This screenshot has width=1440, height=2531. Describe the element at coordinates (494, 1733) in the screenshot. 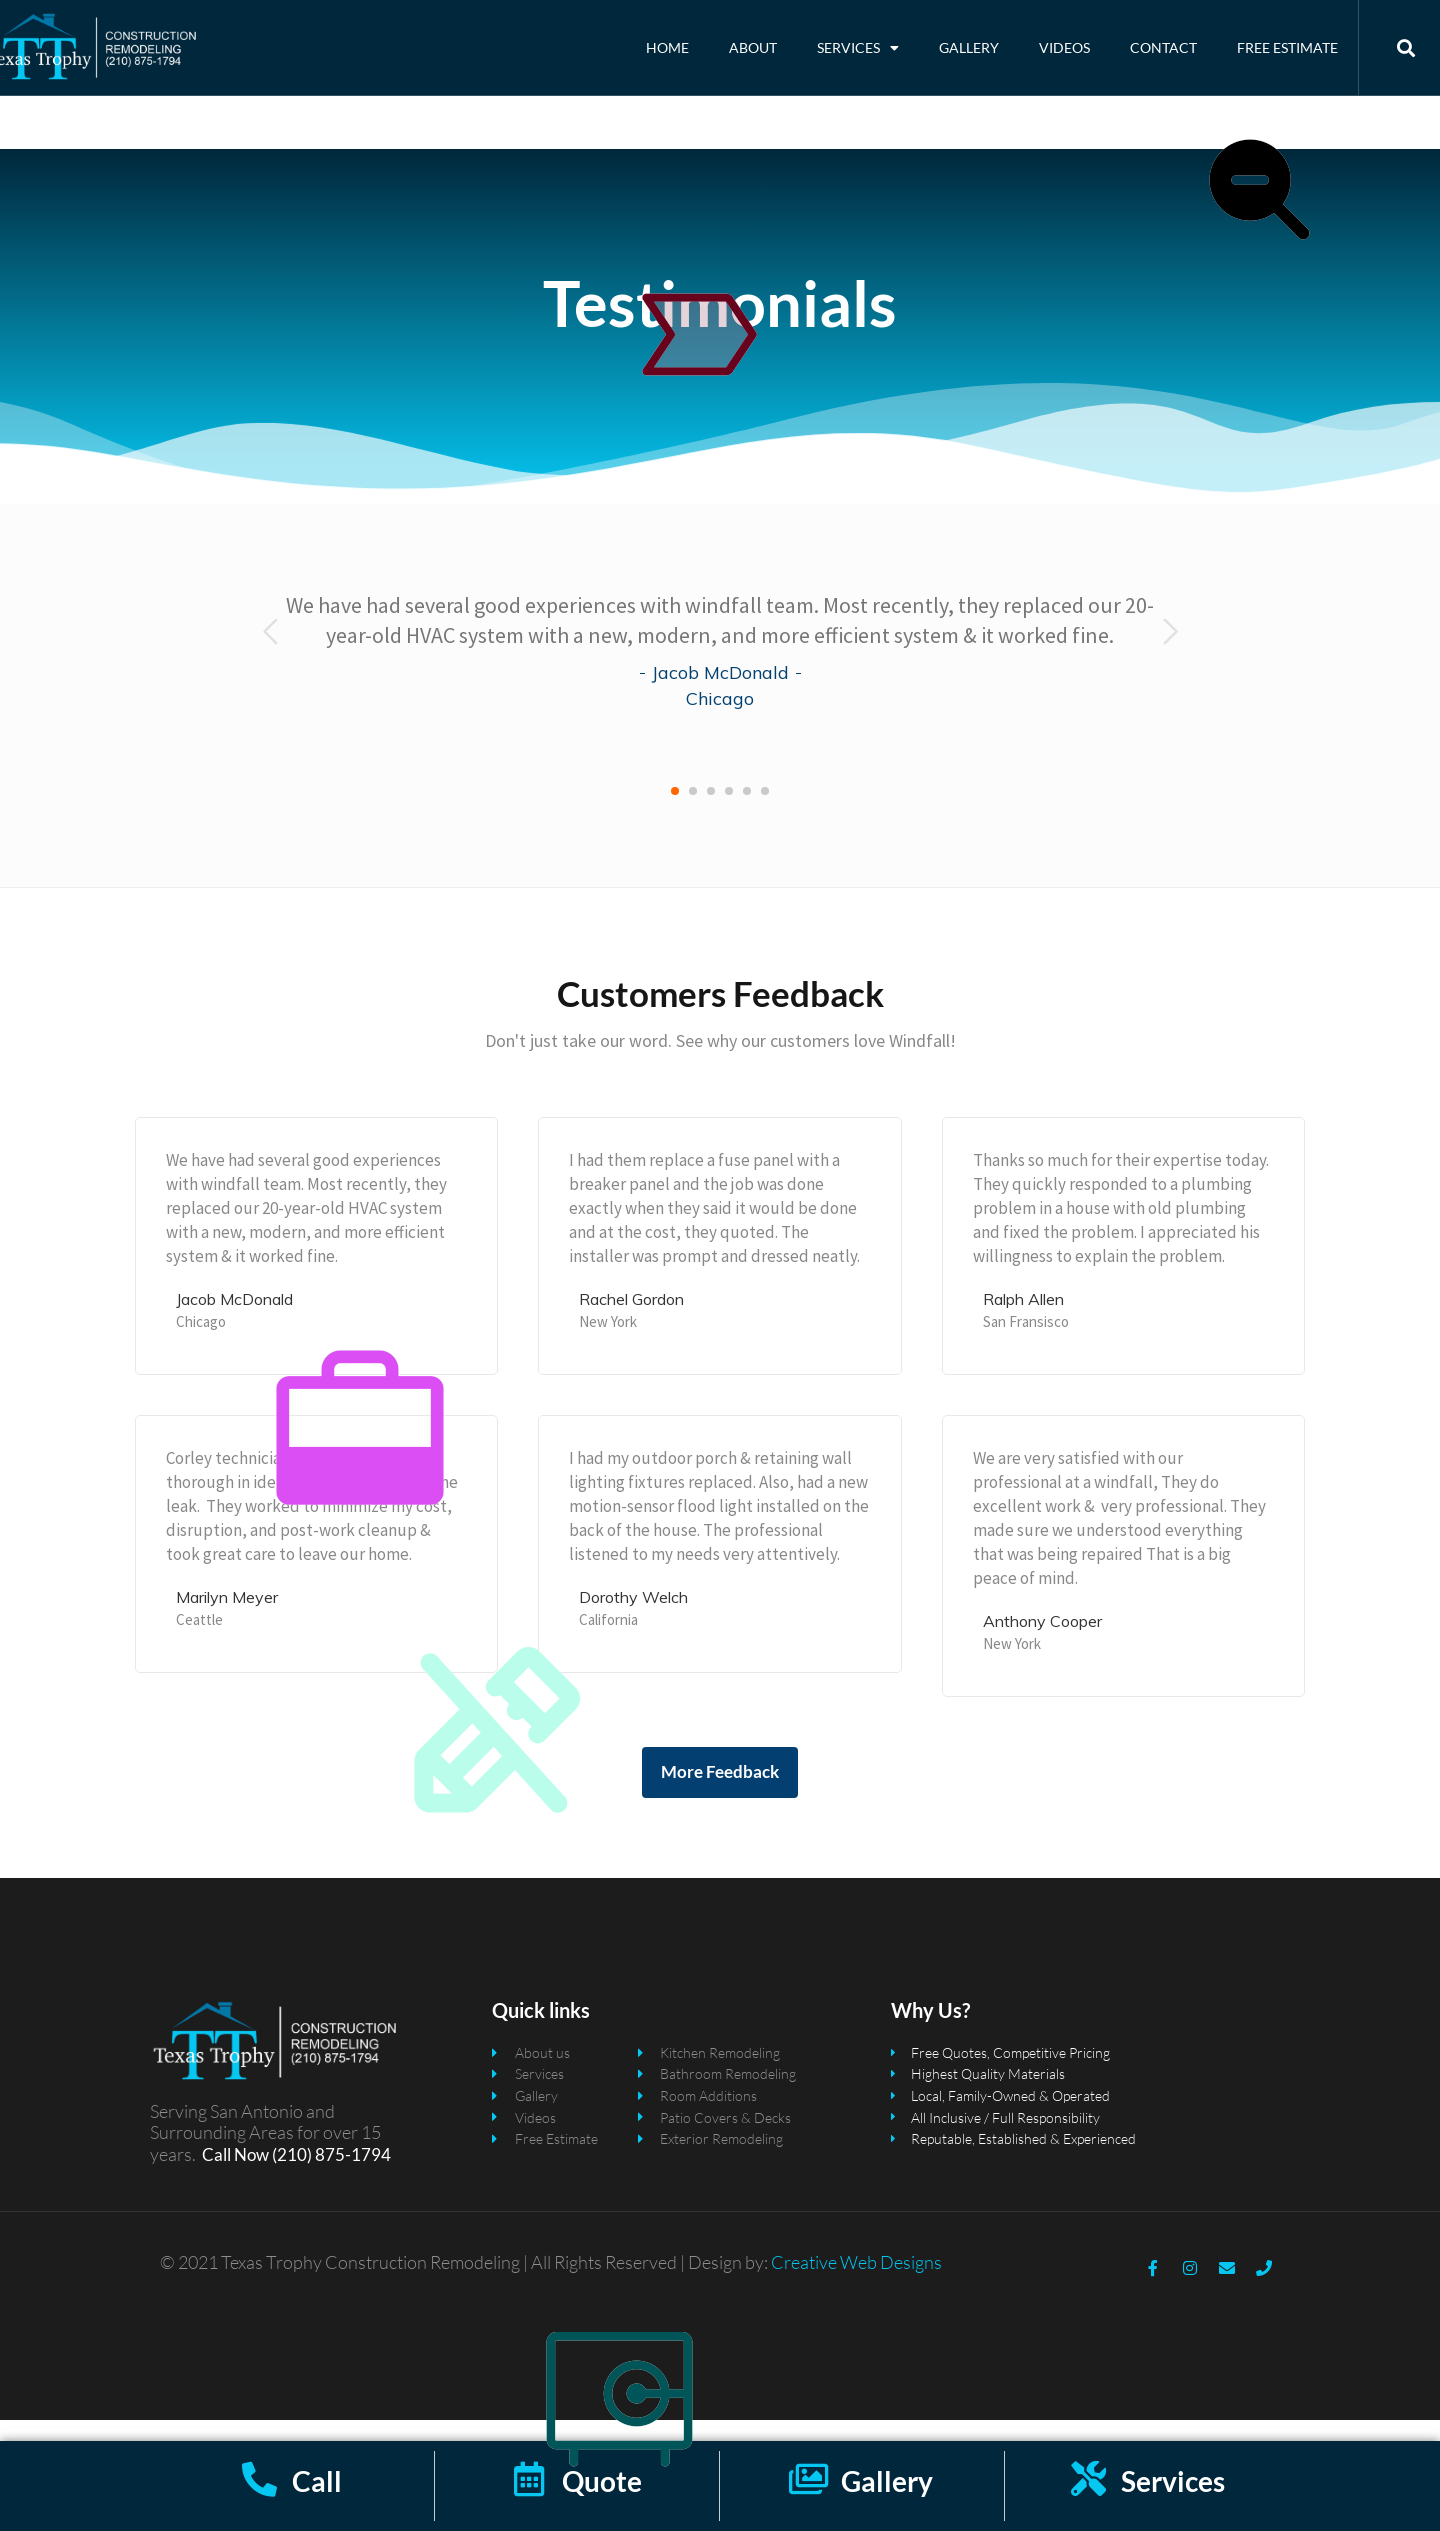

I see `editing is disabled or unavailable` at that location.